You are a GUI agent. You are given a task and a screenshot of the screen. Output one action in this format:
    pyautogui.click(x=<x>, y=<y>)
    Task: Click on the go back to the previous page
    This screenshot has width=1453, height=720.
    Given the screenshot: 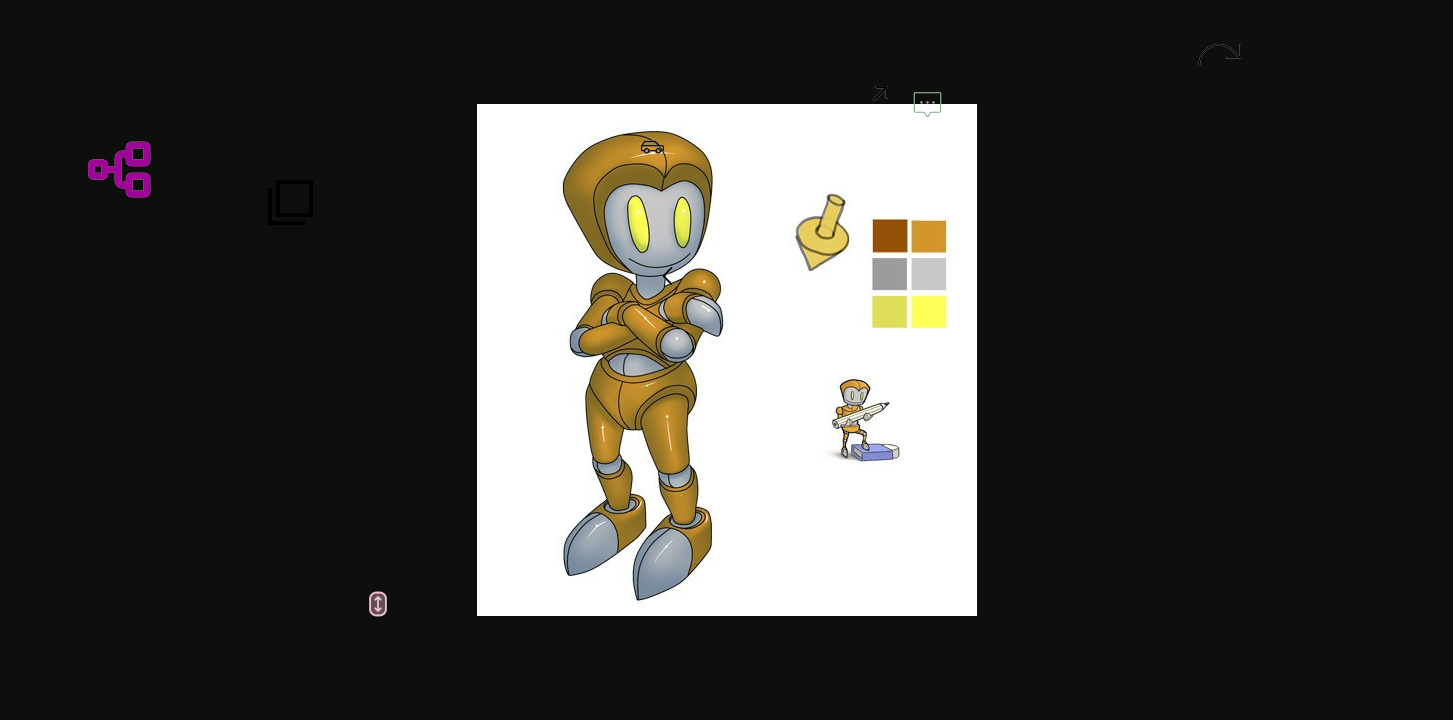 What is the action you would take?
    pyautogui.click(x=668, y=276)
    